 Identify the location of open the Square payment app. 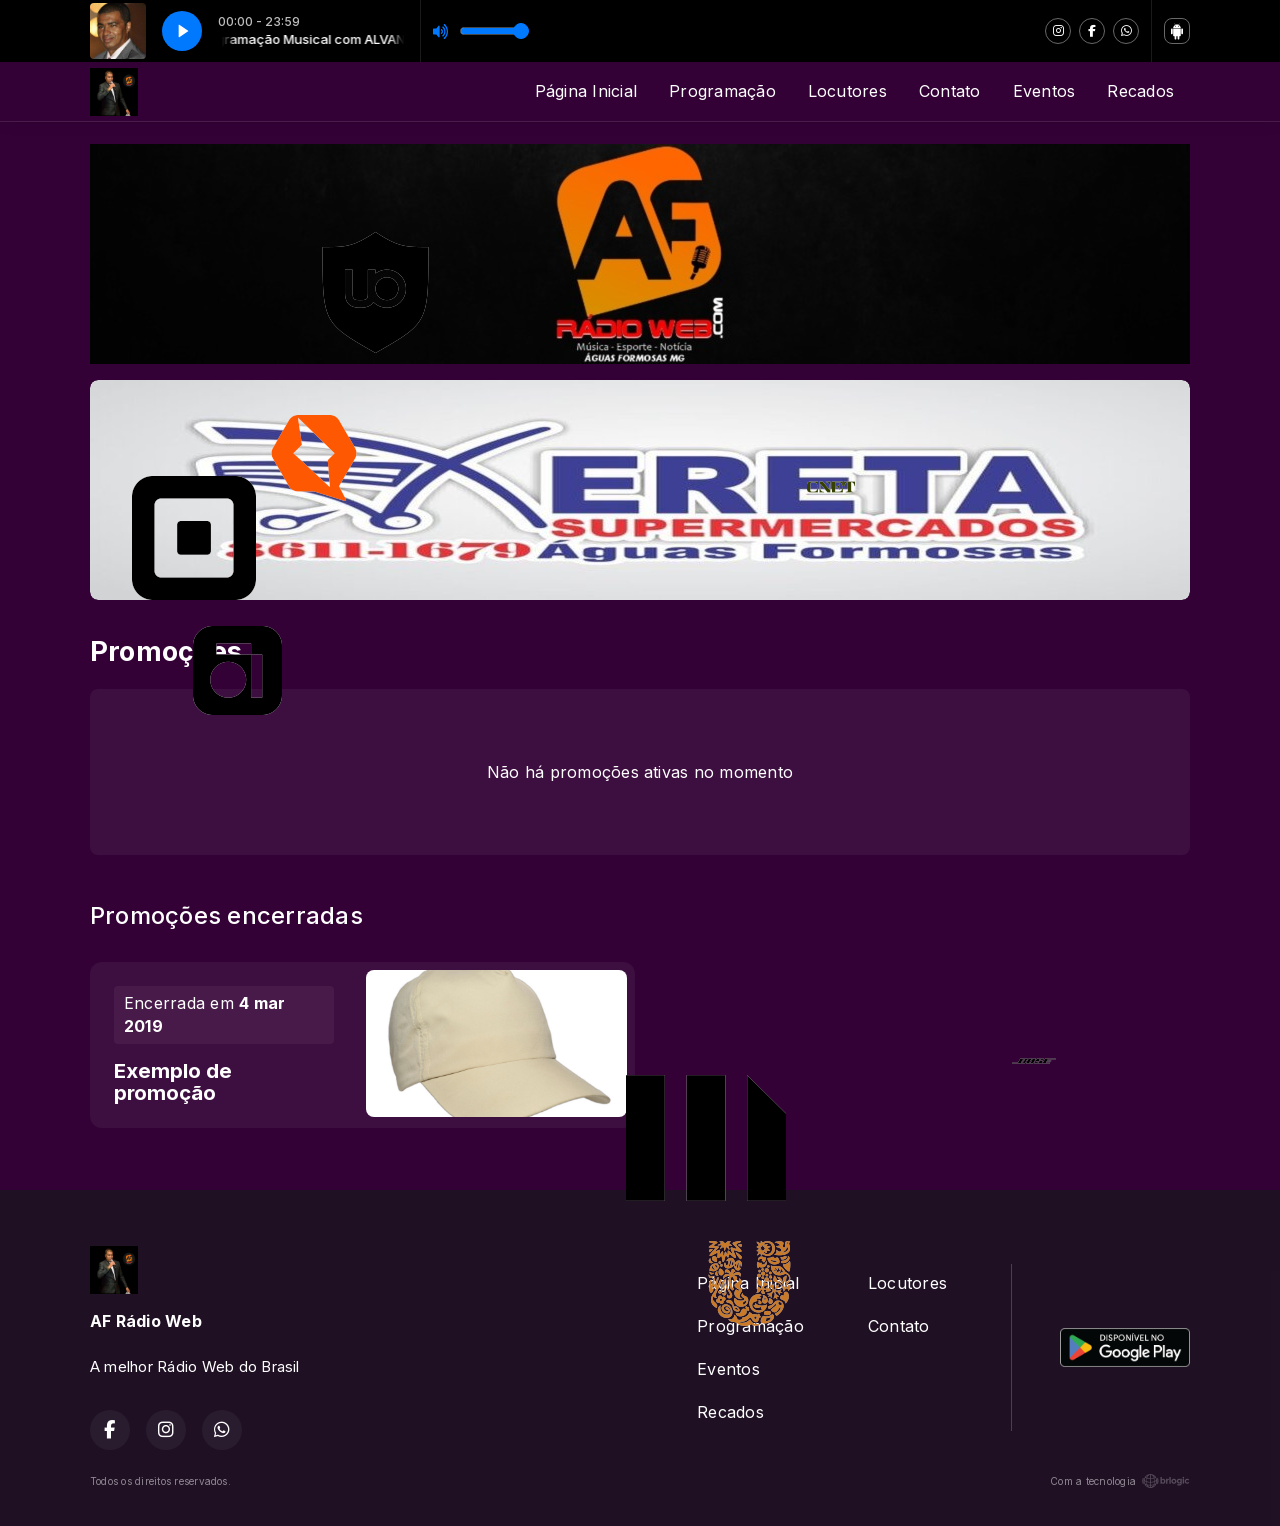
(194, 538).